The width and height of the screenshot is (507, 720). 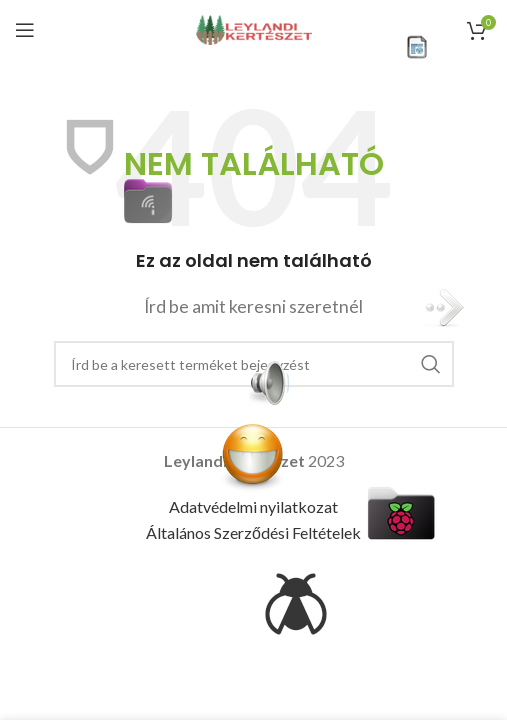 What do you see at coordinates (401, 515) in the screenshot?
I see `folder containing Raspberry Pi project files` at bounding box center [401, 515].